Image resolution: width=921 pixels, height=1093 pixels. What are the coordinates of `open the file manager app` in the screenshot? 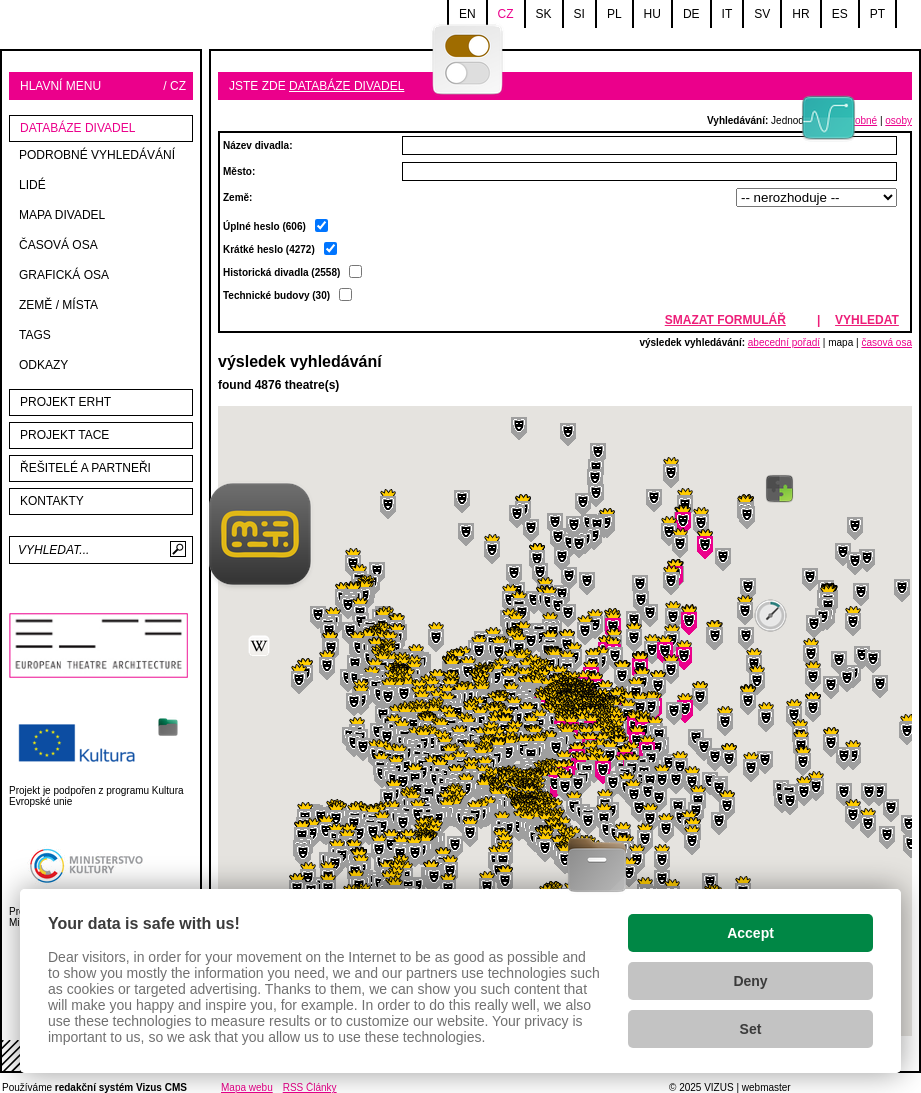 It's located at (597, 865).